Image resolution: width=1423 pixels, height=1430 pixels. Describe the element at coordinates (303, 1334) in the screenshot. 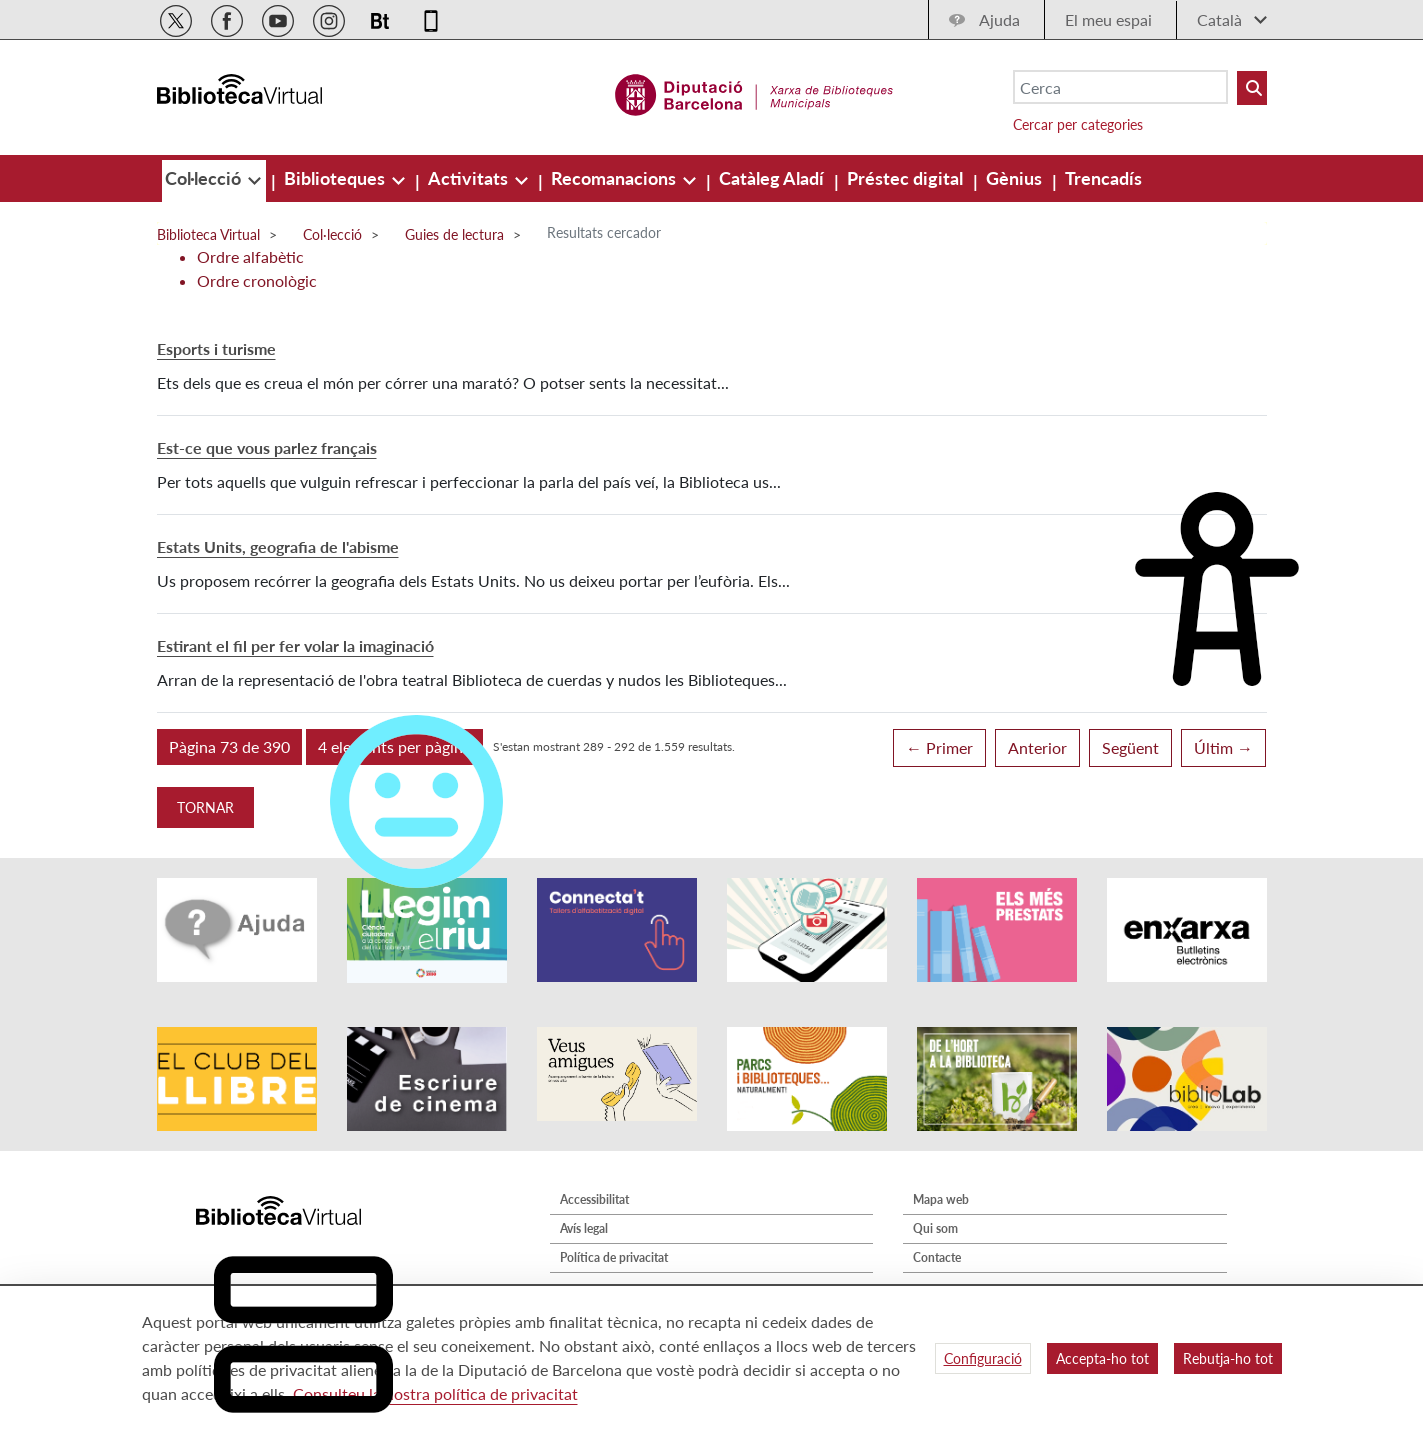

I see `switch to row layout view` at that location.